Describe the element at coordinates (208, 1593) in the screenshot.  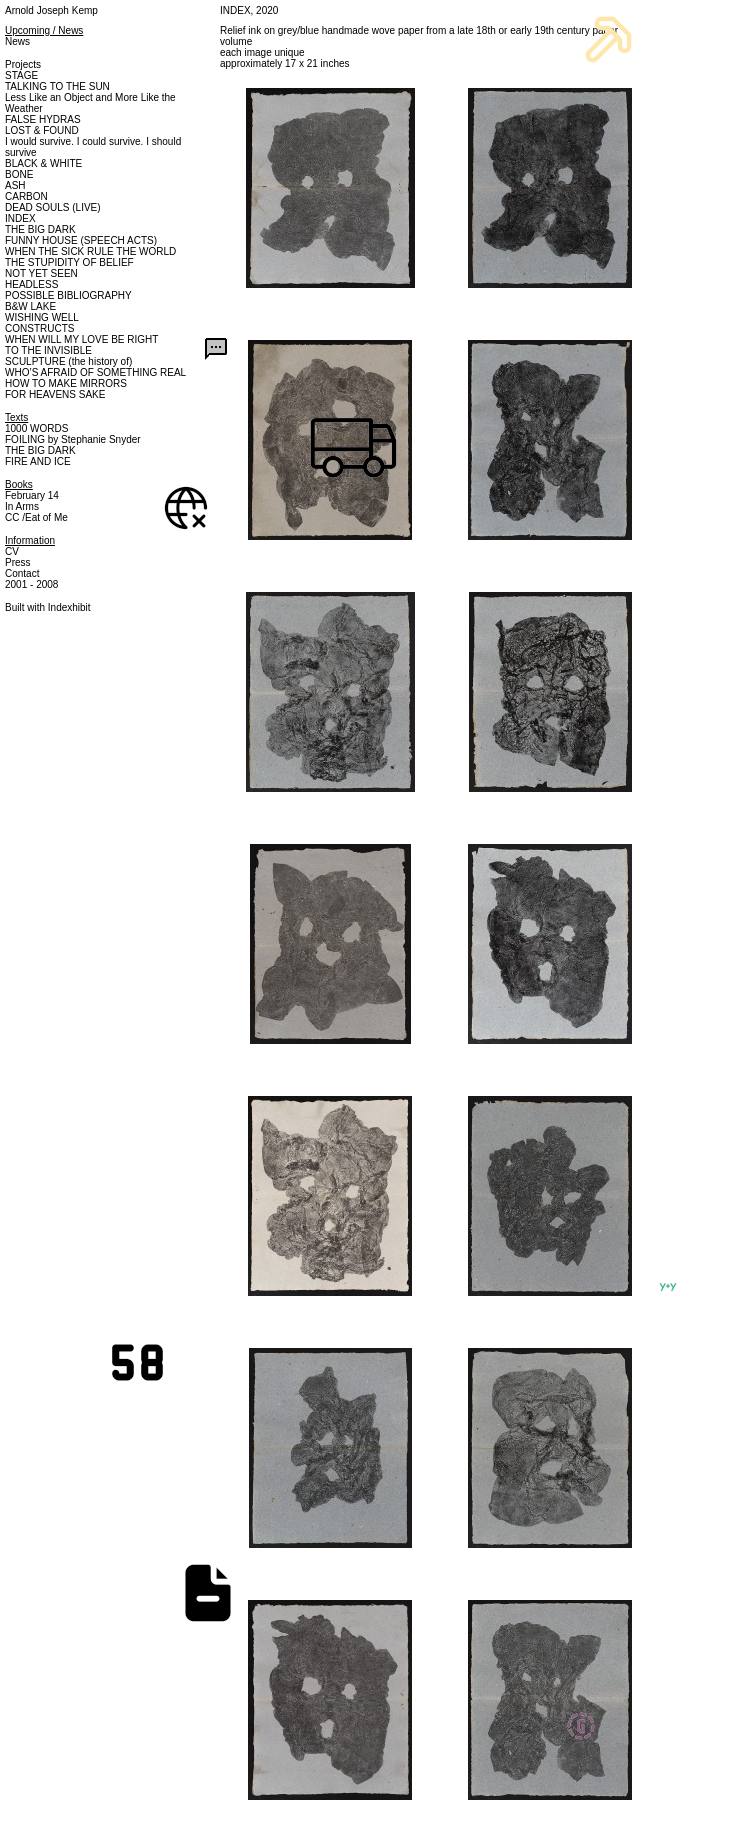
I see `remove a file or document` at that location.